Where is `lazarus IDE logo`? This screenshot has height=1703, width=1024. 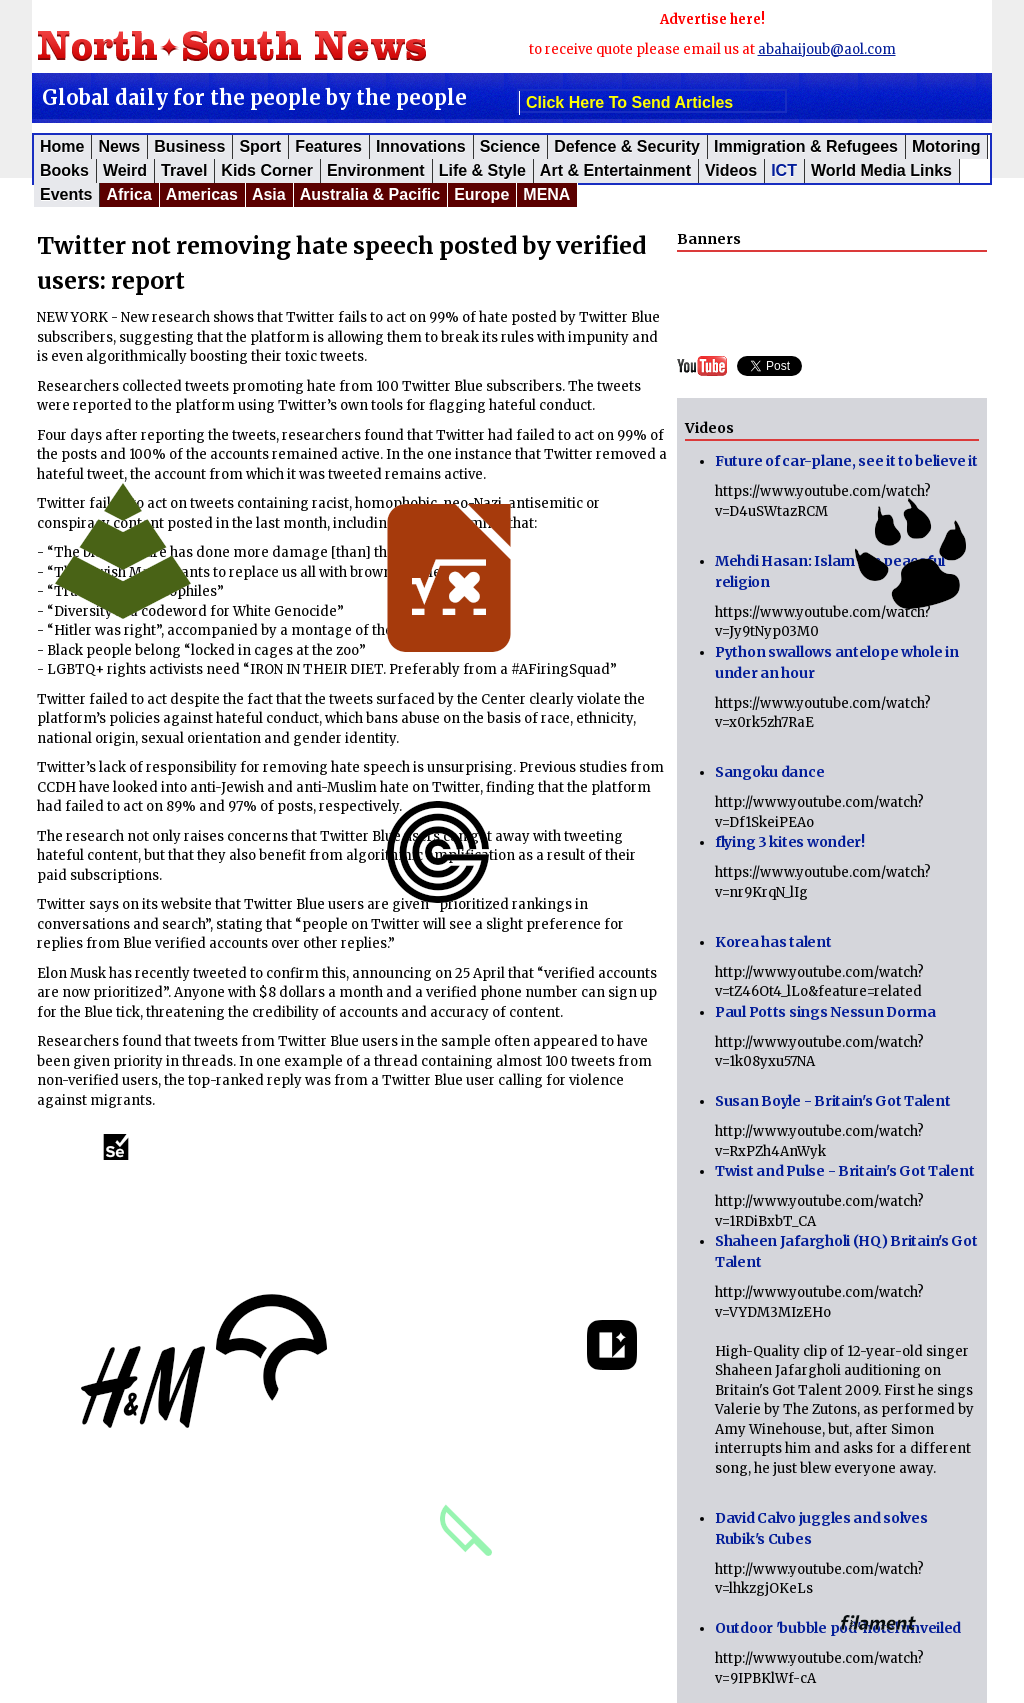
lazarus IDE logo is located at coordinates (910, 553).